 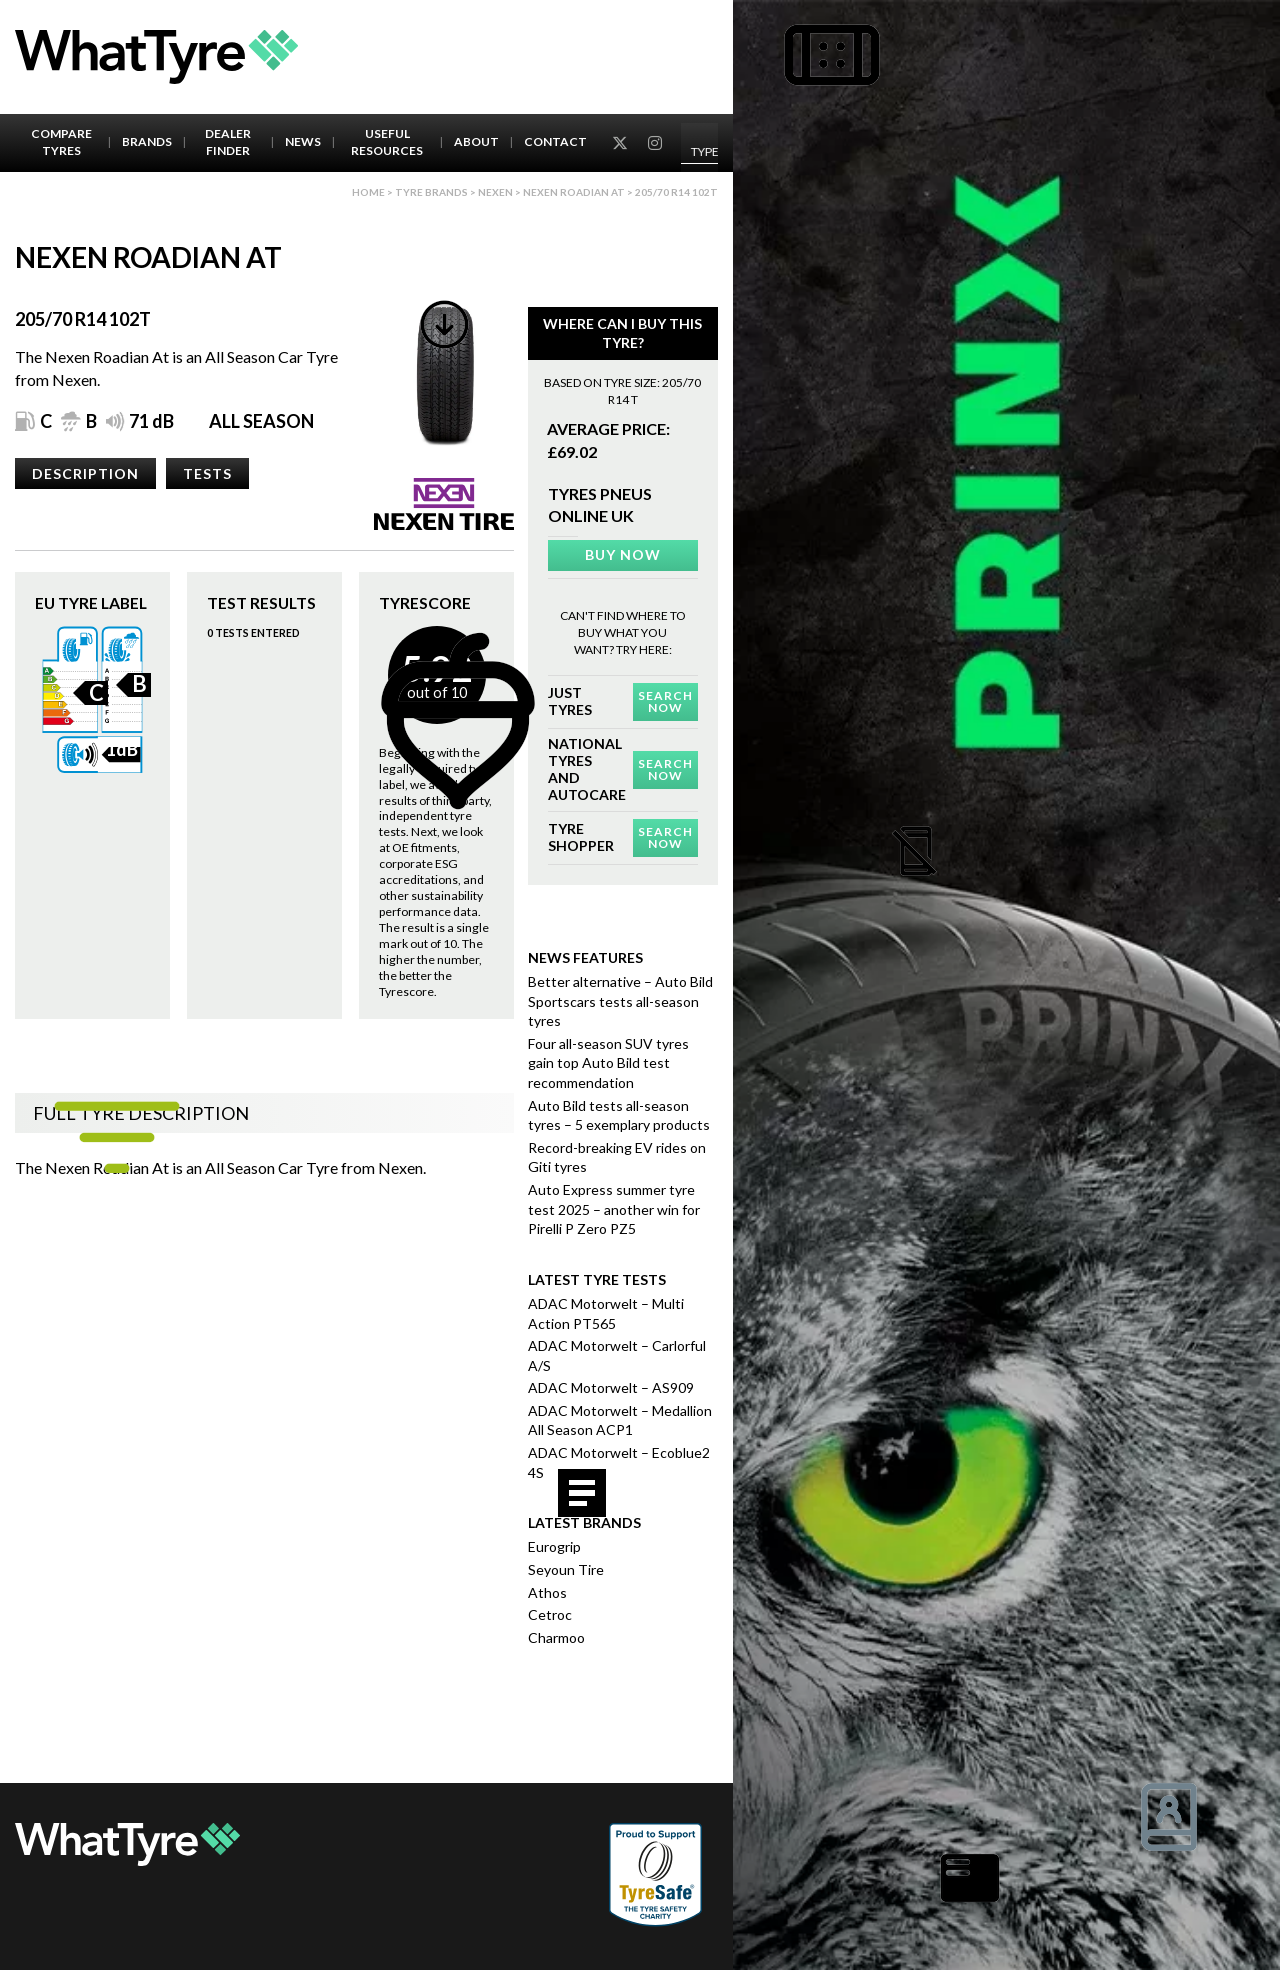 I want to click on view contact directory, so click(x=1169, y=1817).